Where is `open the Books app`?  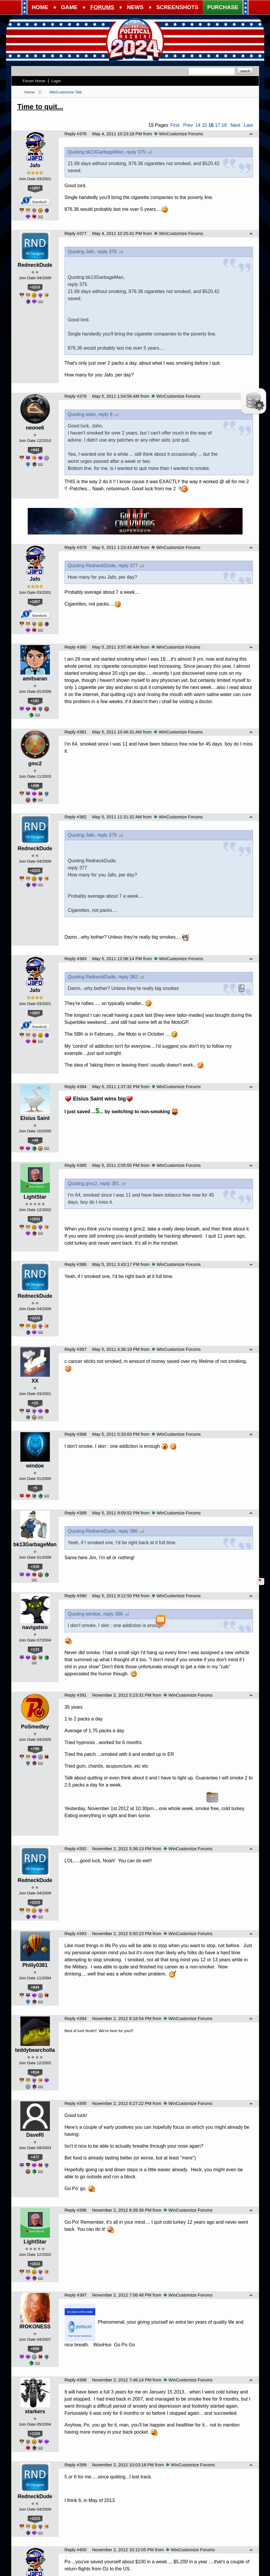 open the Books app is located at coordinates (161, 1620).